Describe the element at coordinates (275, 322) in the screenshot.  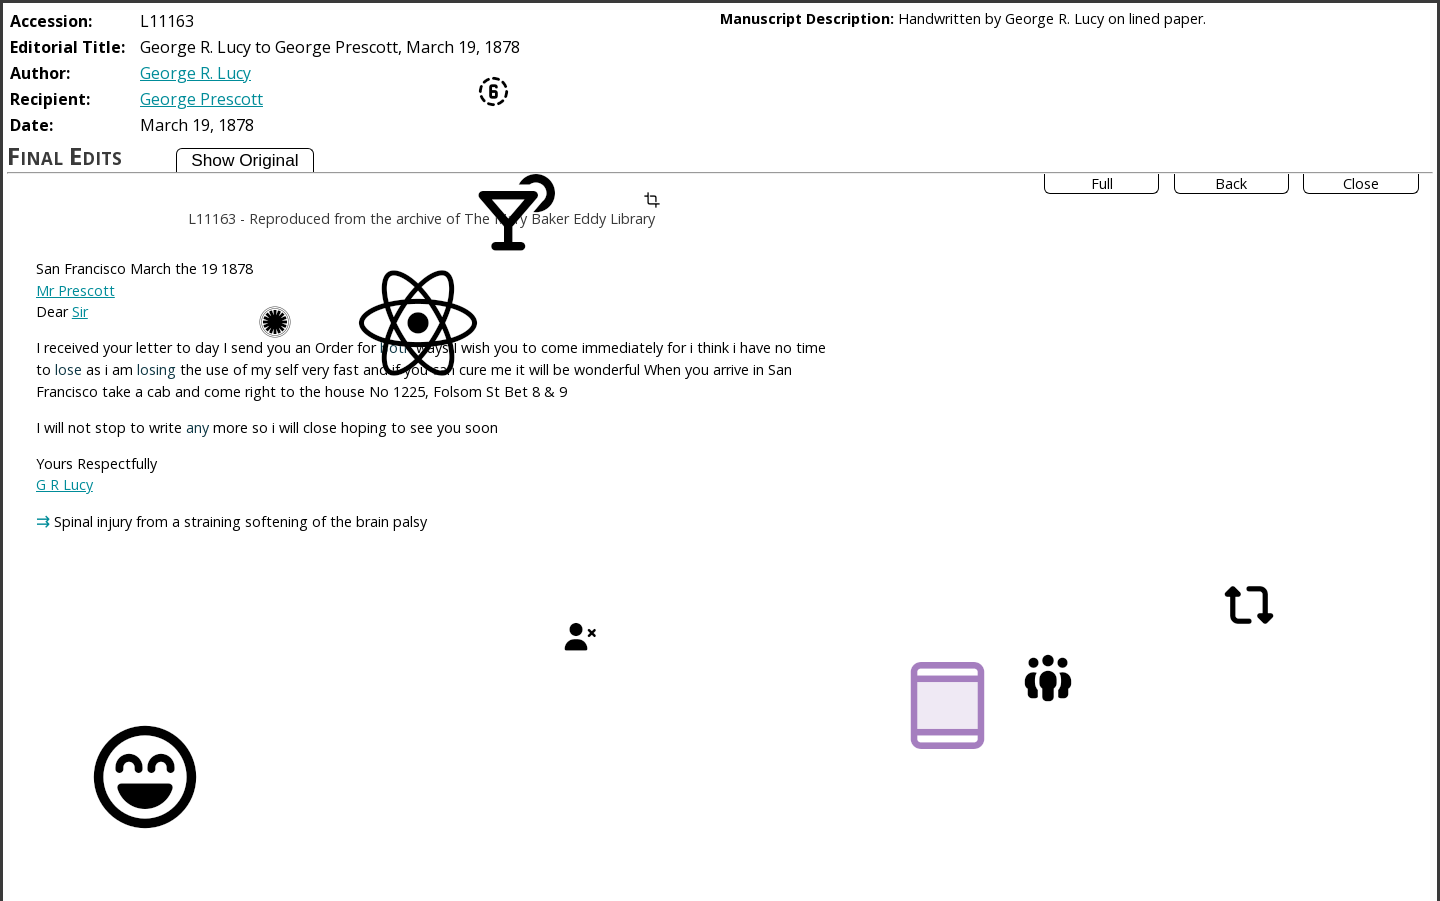
I see `first order logo from star wars franchise` at that location.